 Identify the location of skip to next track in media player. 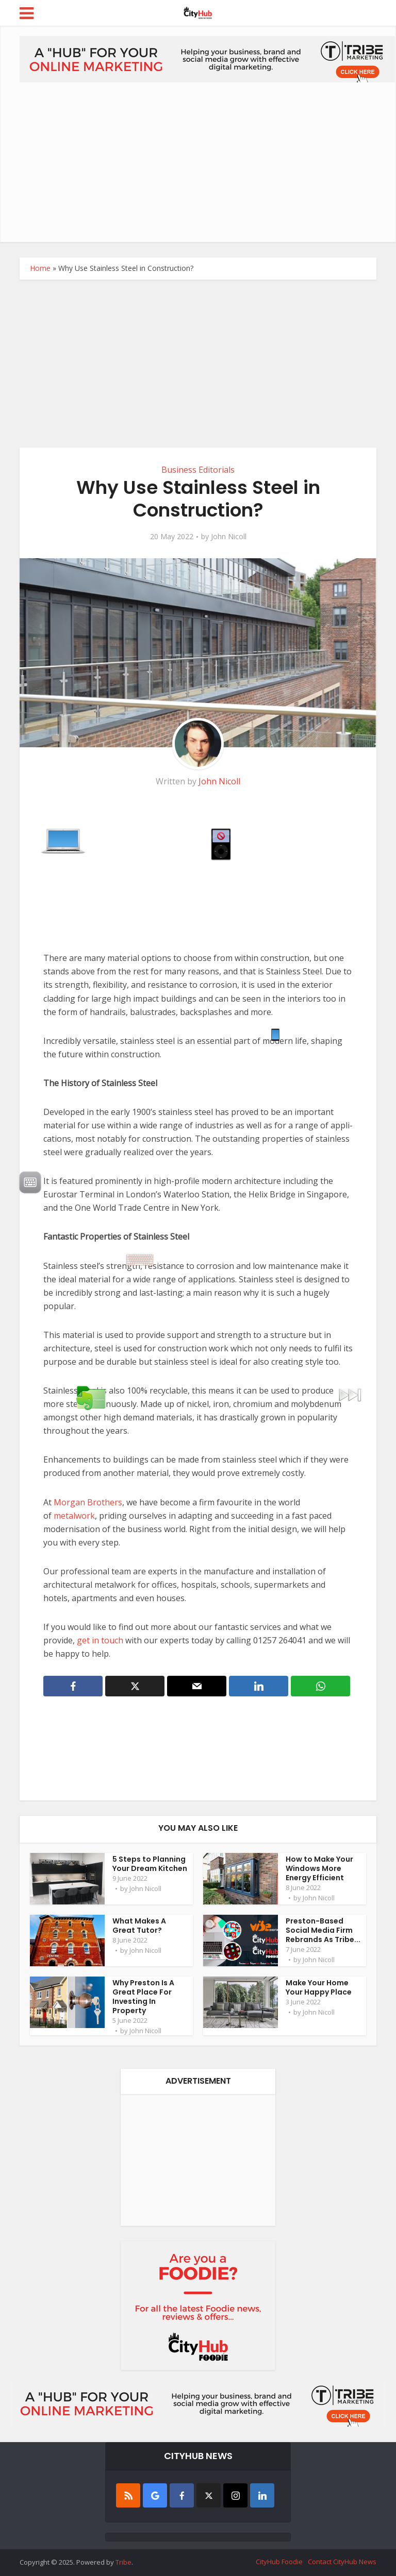
(350, 1395).